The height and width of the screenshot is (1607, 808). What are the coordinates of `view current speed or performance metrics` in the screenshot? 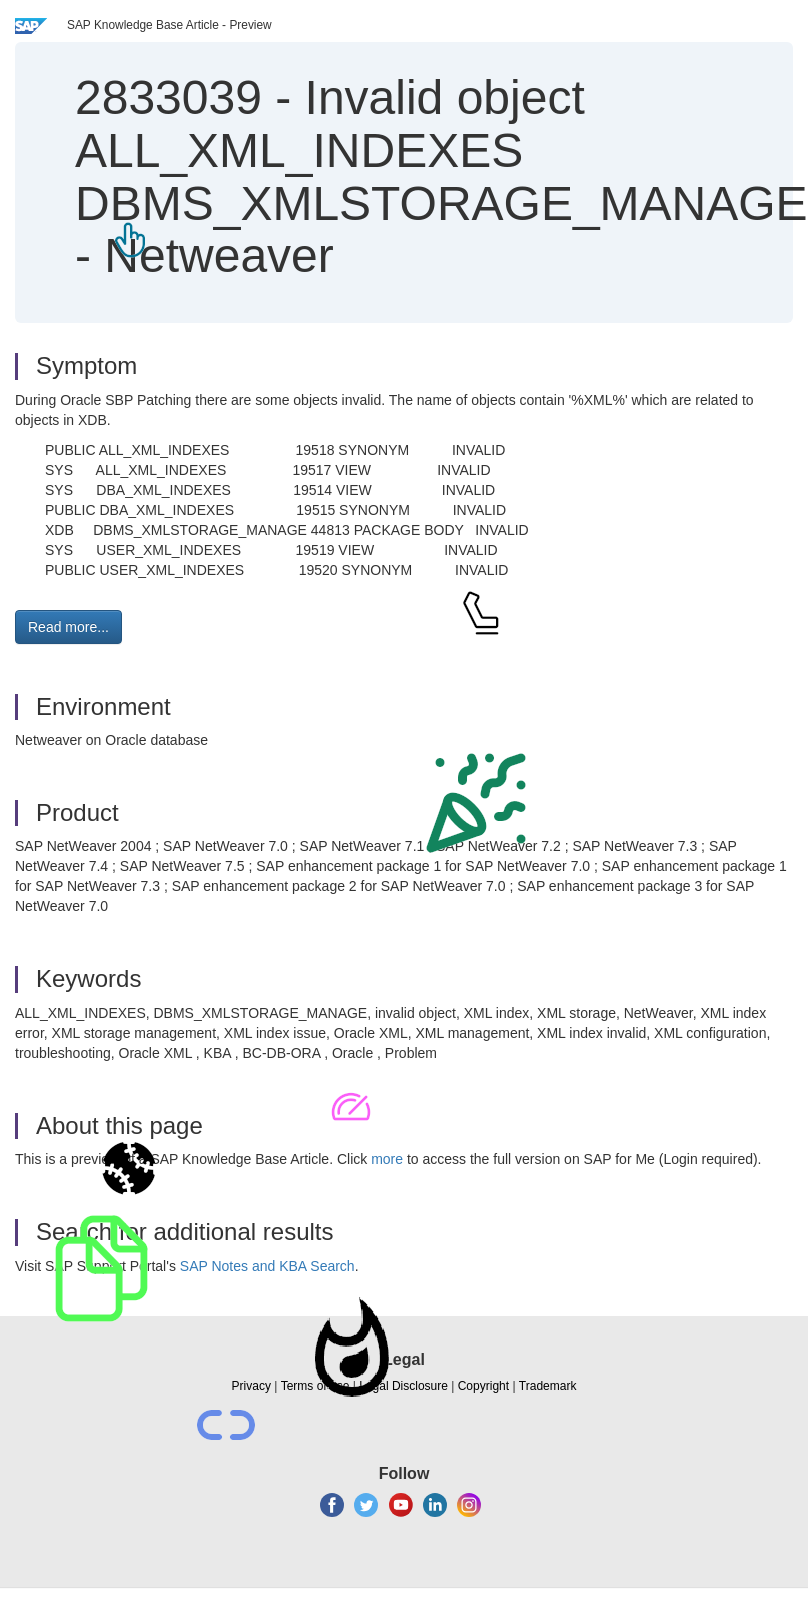 It's located at (351, 1108).